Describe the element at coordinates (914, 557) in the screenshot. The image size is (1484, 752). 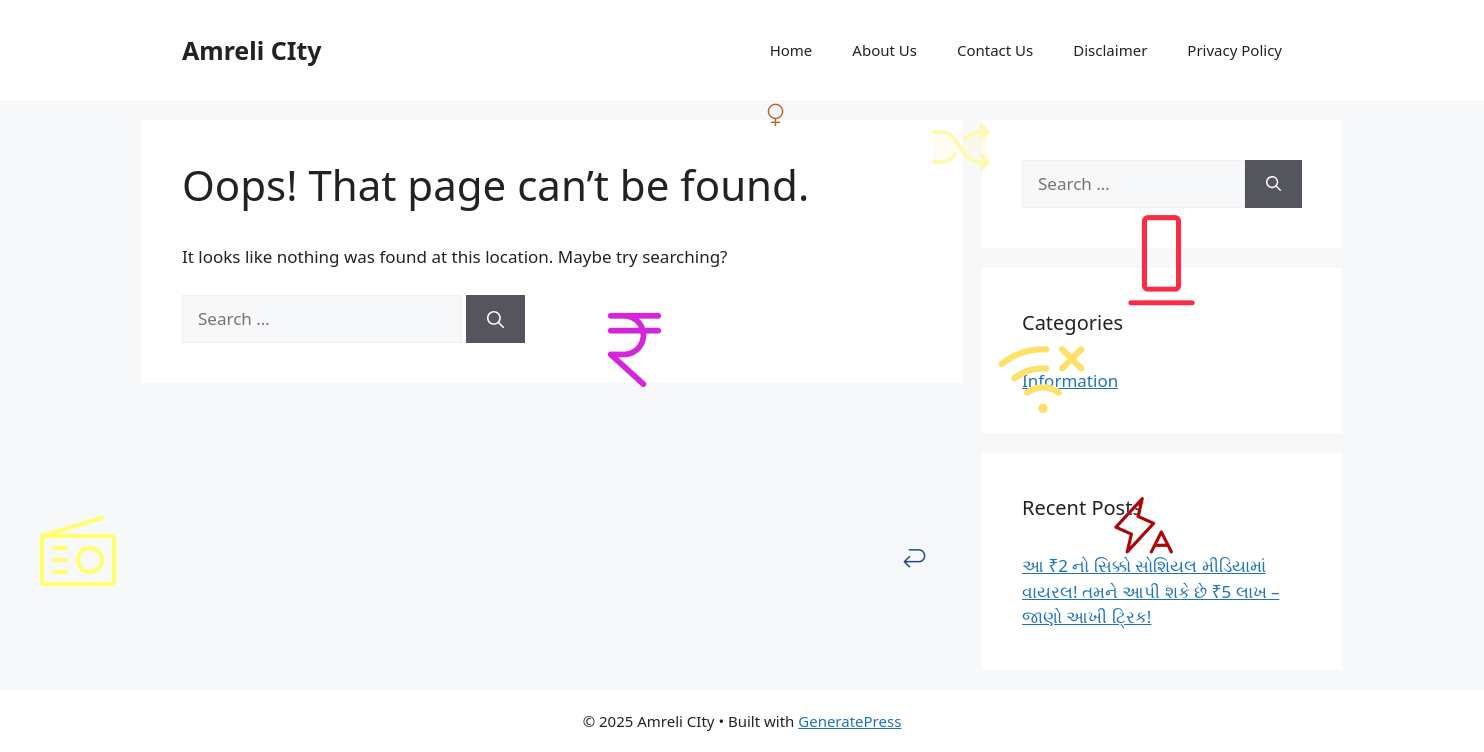
I see `return to previous screen or step` at that location.